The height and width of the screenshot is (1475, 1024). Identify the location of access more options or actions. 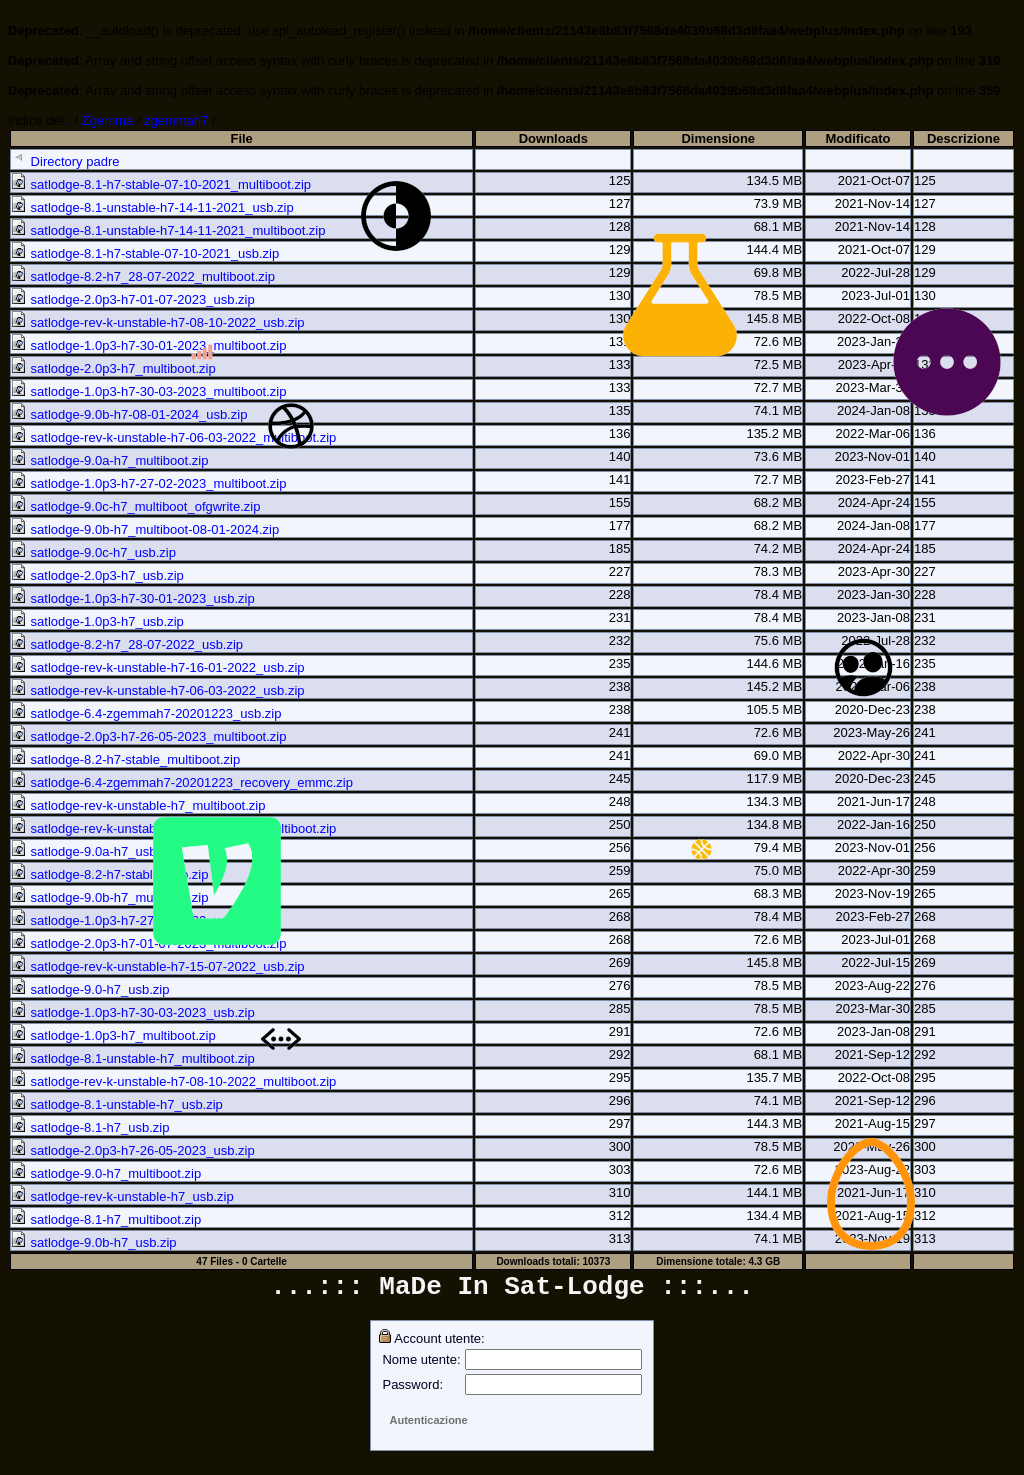
(947, 362).